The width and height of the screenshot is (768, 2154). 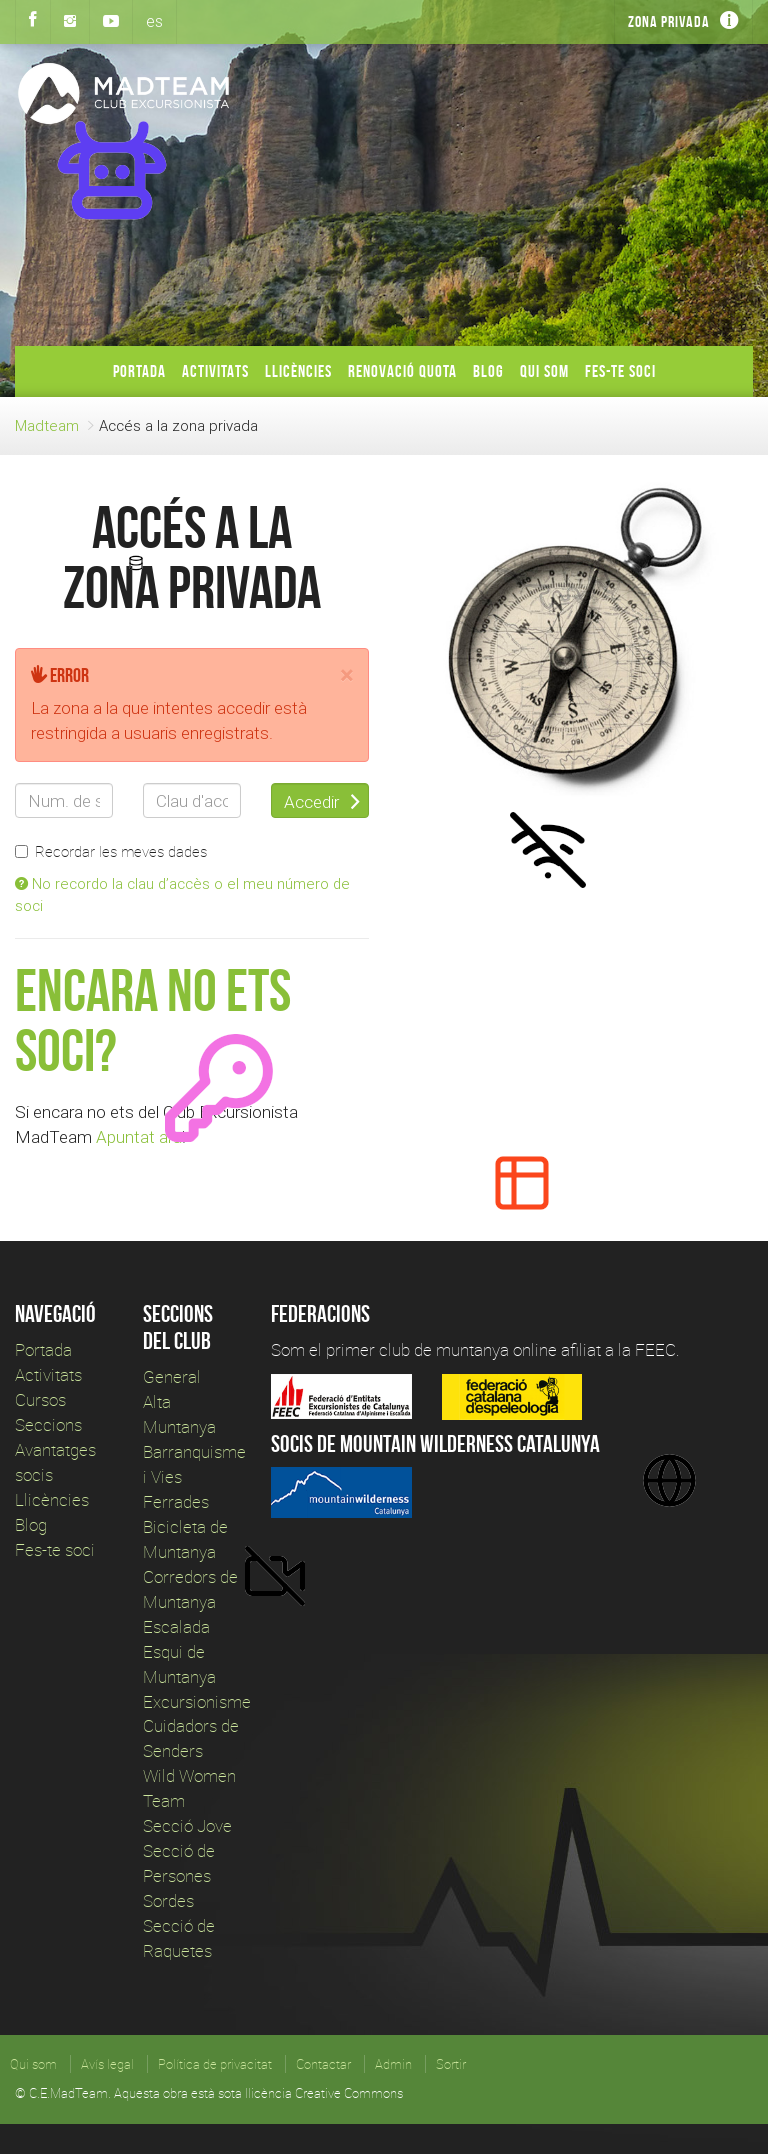 What do you see at coordinates (548, 850) in the screenshot?
I see `indicates wifi is disabled or unavailable` at bounding box center [548, 850].